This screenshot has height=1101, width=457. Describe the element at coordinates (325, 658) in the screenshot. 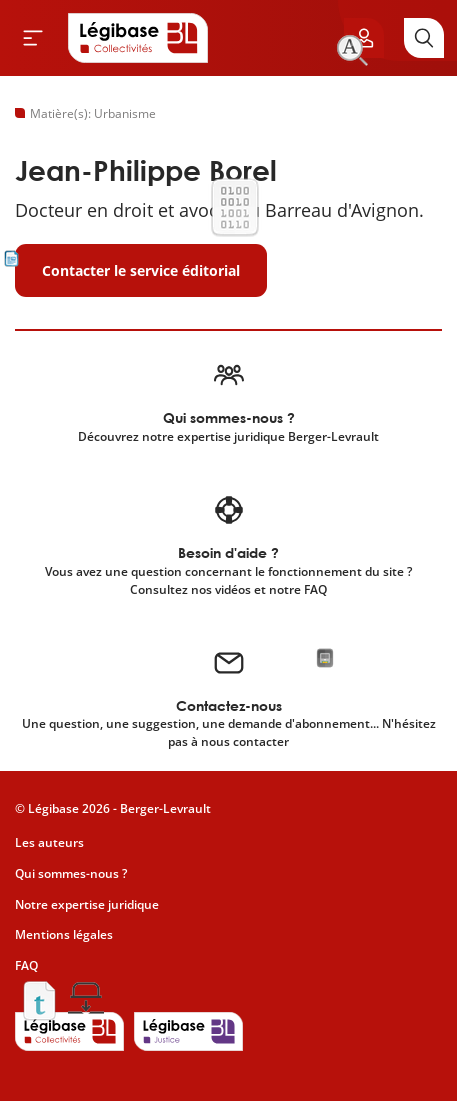

I see `sega master system ROM file` at that location.